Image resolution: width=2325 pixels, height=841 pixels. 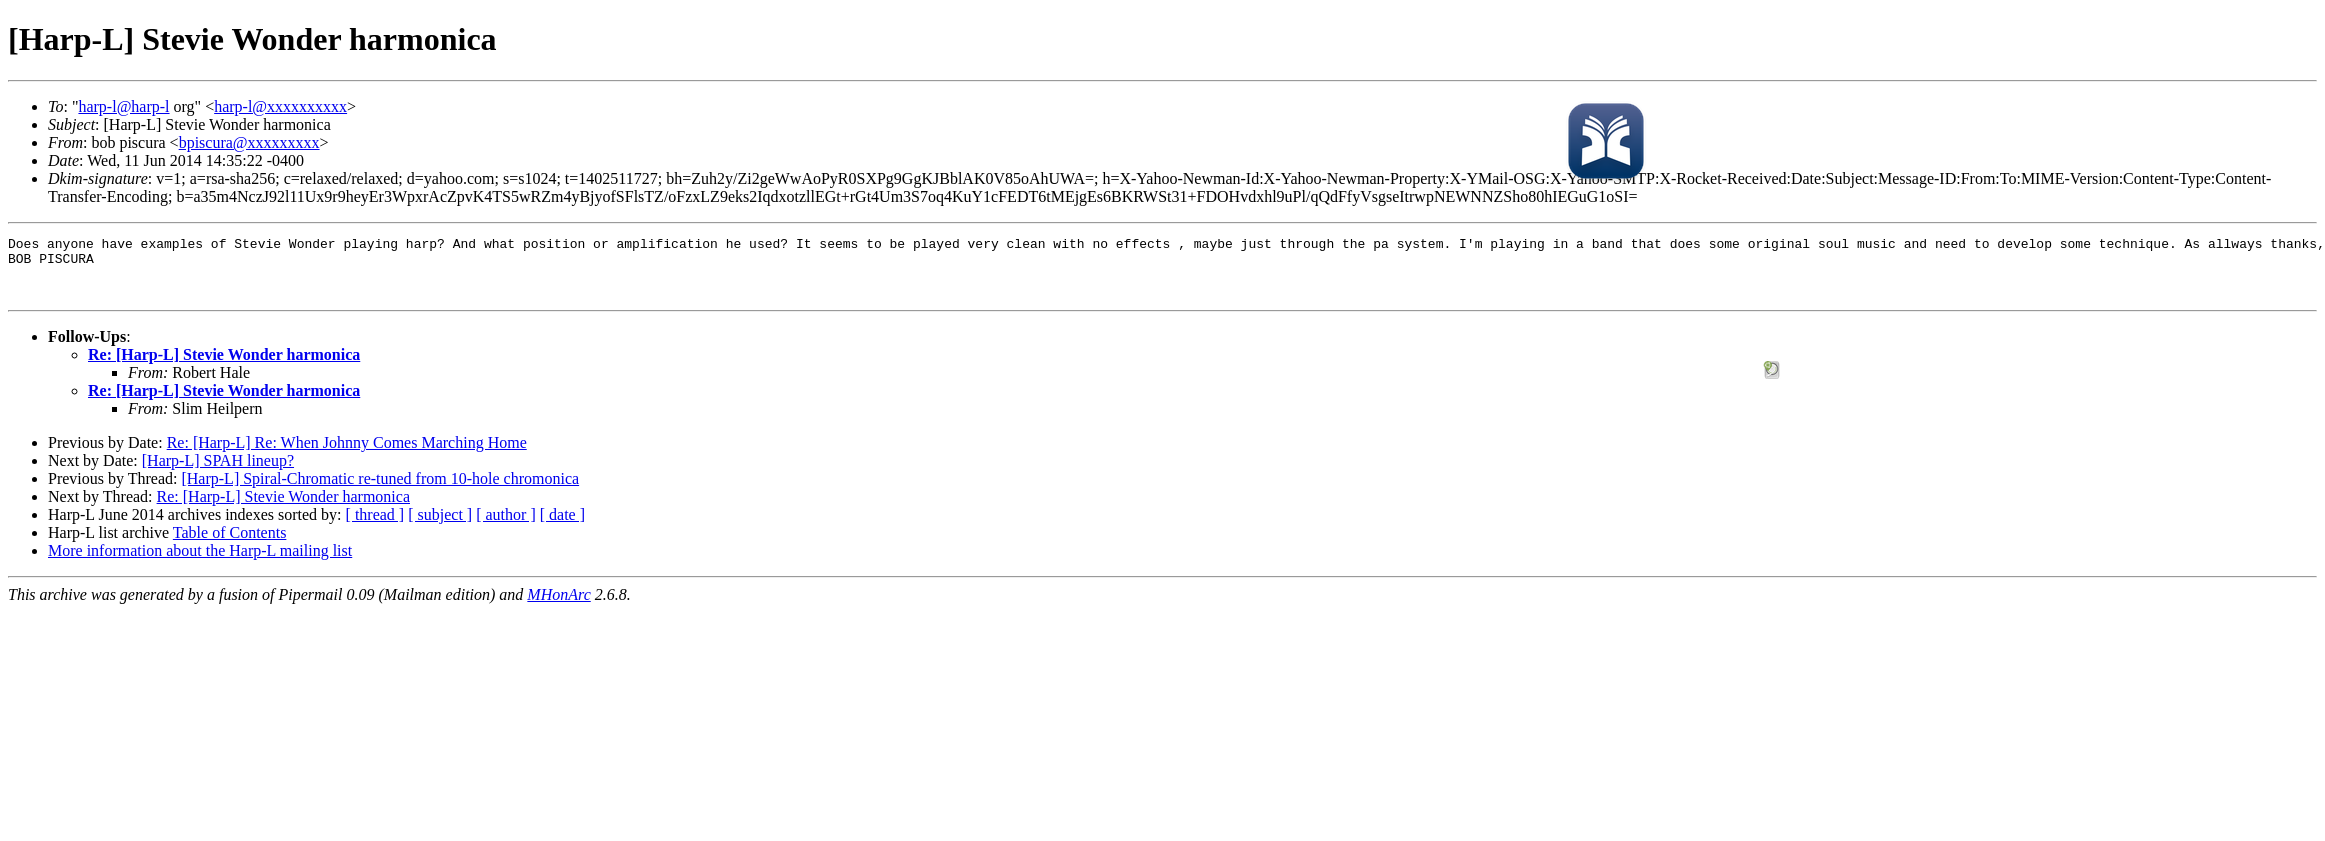 What do you see at coordinates (1606, 141) in the screenshot?
I see `open JabRef reference manager` at bounding box center [1606, 141].